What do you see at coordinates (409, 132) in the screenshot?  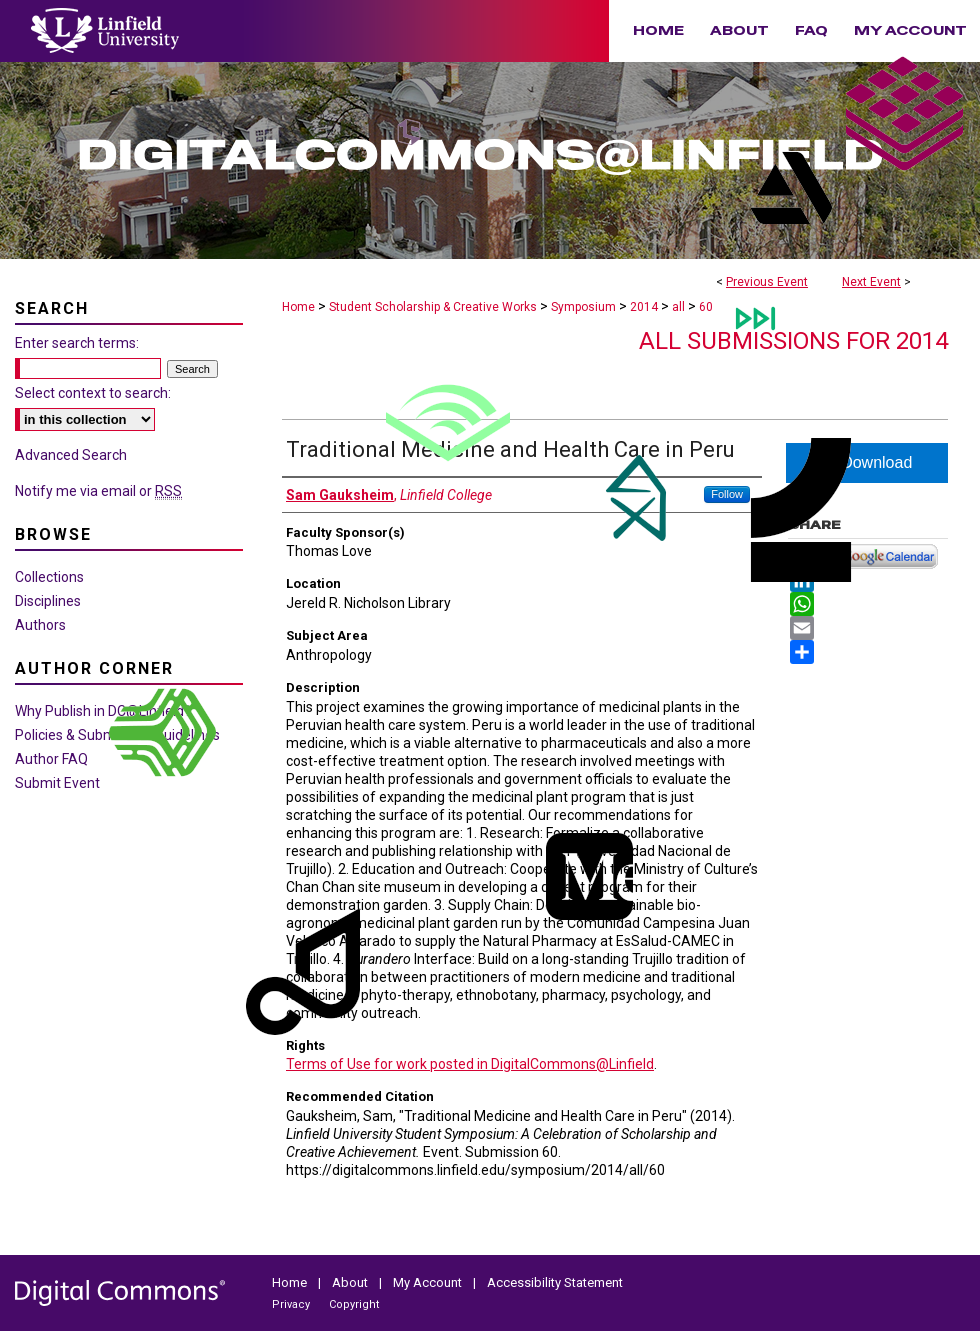 I see `loot crate subscription service logo` at bounding box center [409, 132].